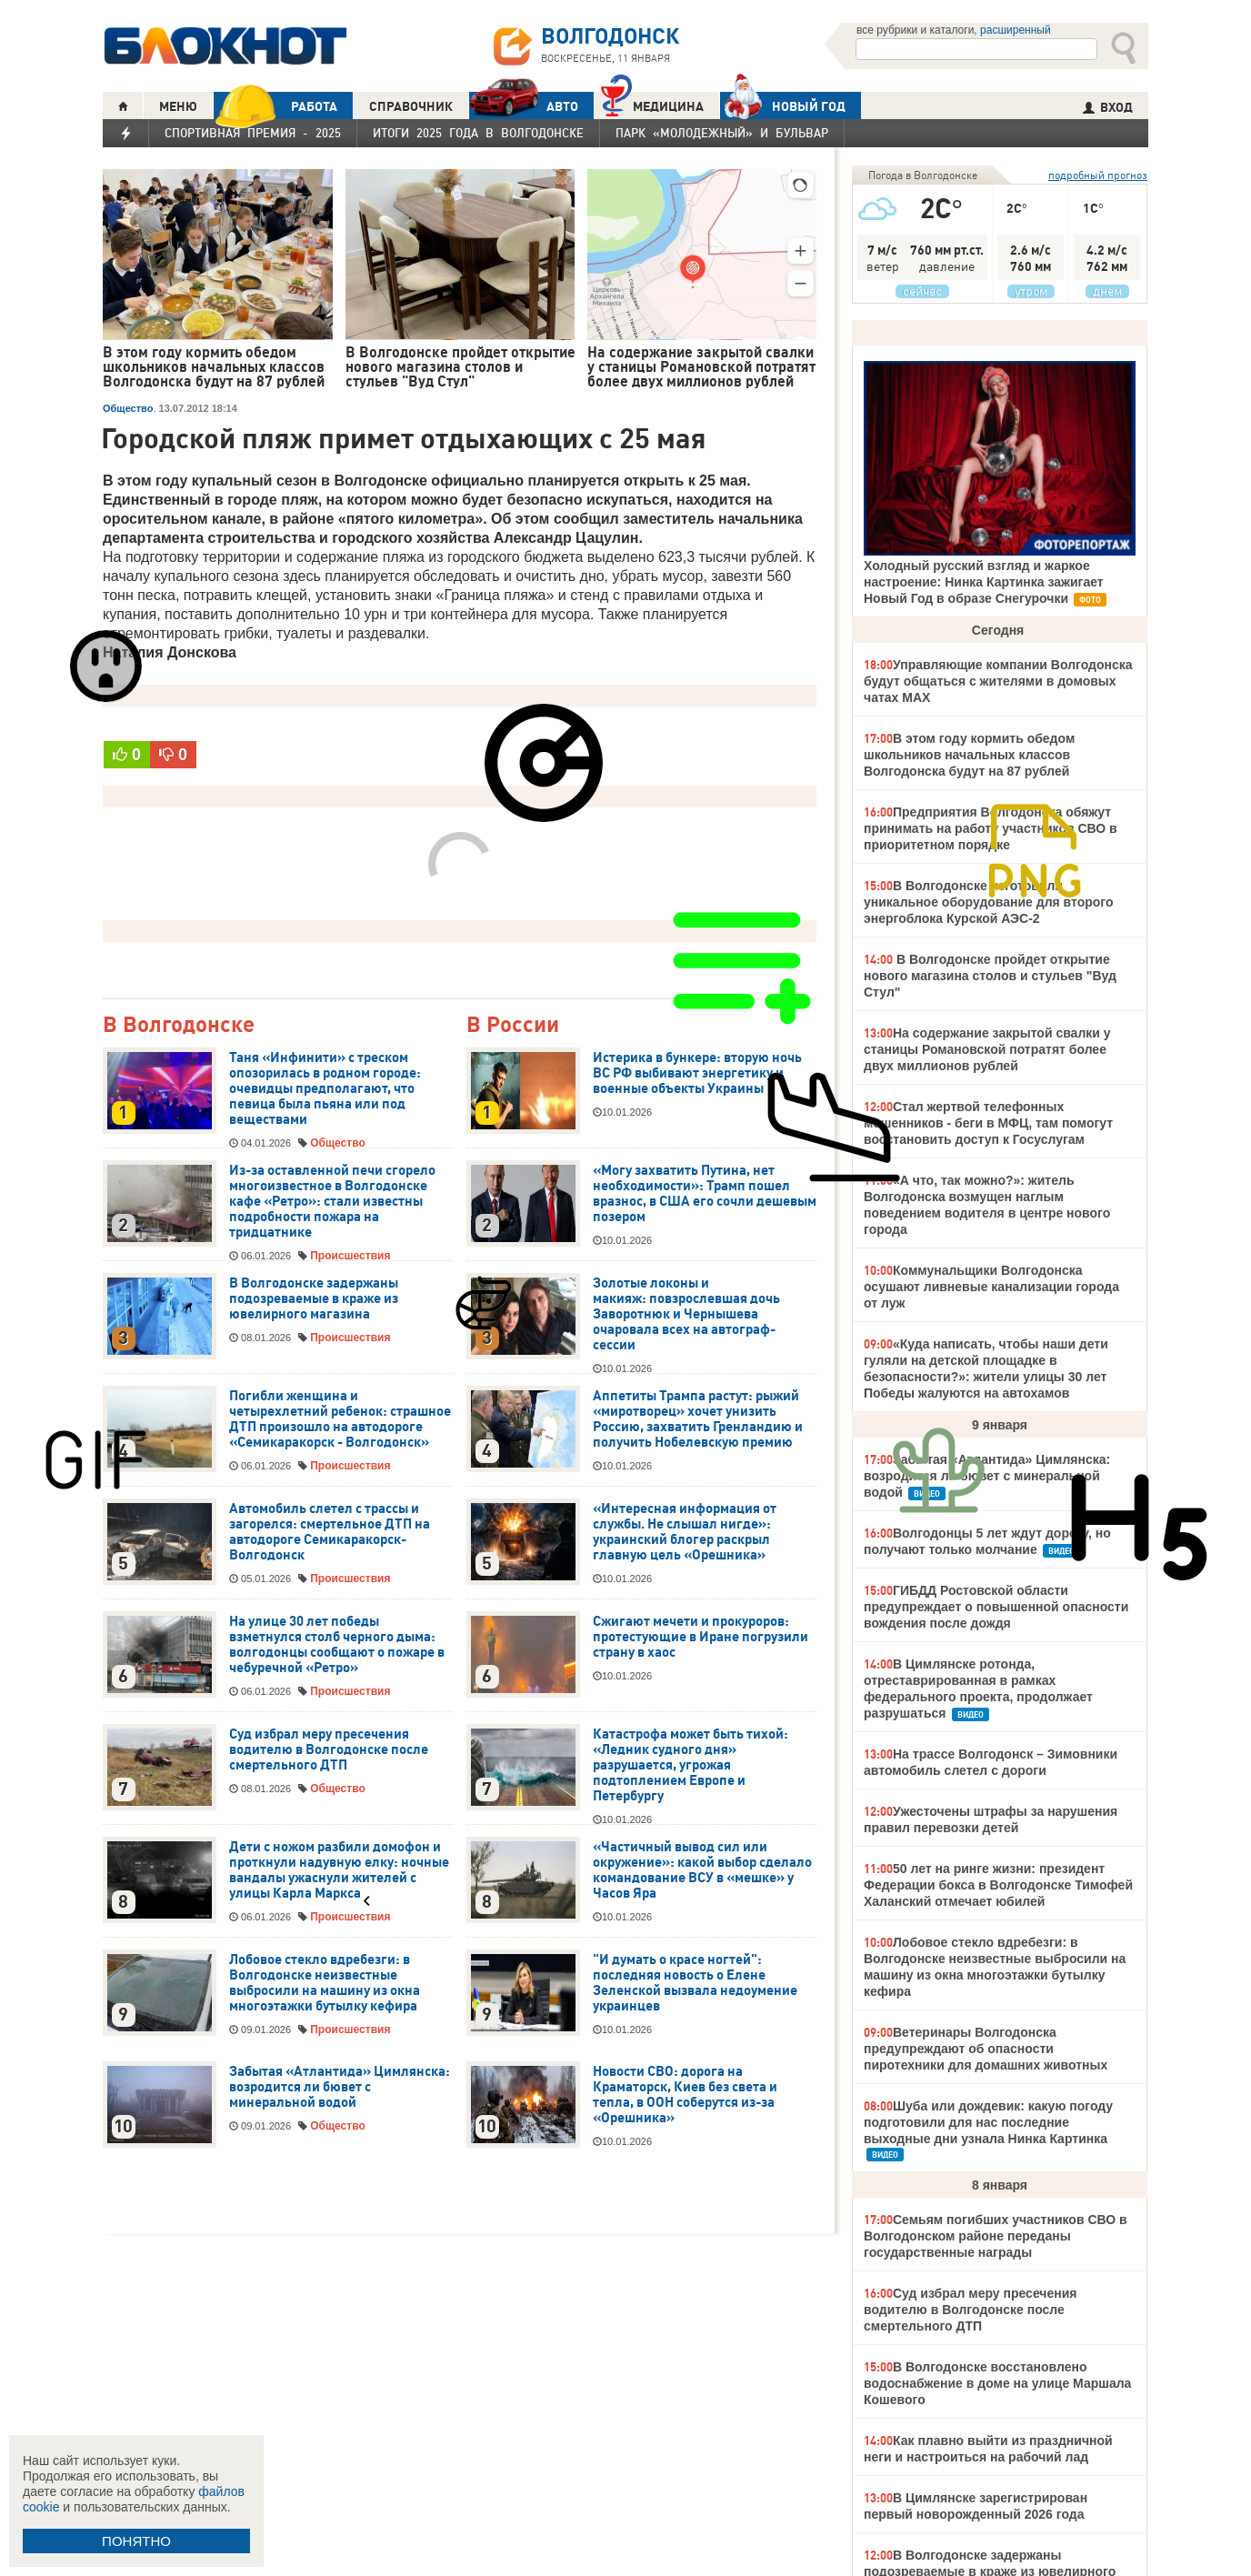 The image size is (1251, 2576). I want to click on add a new item to the list, so click(736, 960).